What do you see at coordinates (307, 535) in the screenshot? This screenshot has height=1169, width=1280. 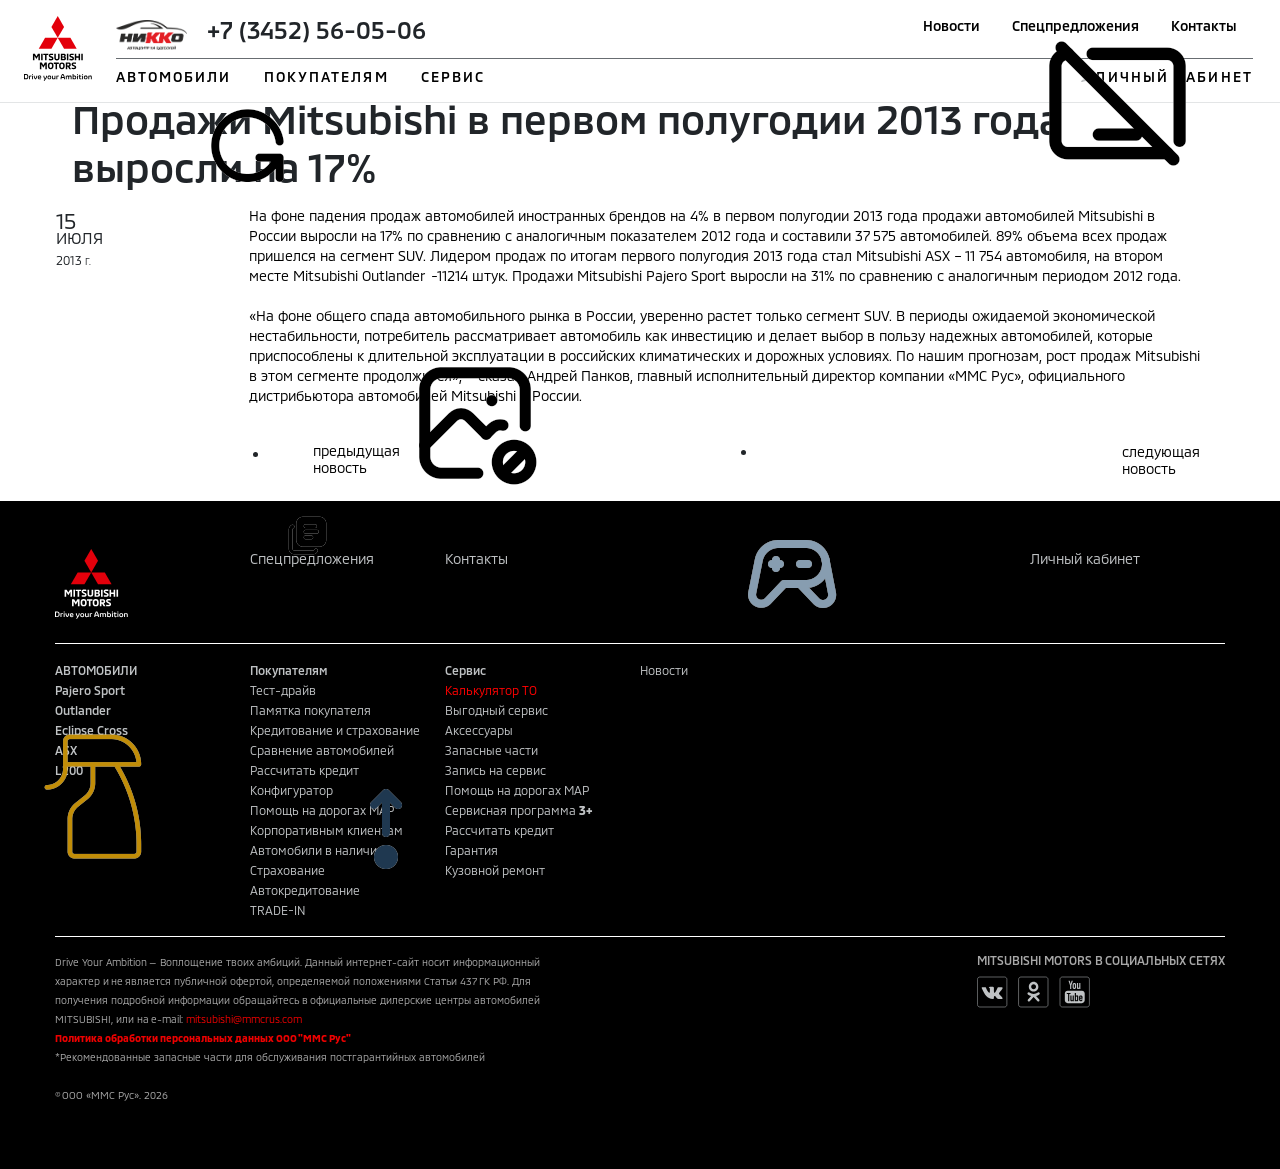 I see `access your saved content library` at bounding box center [307, 535].